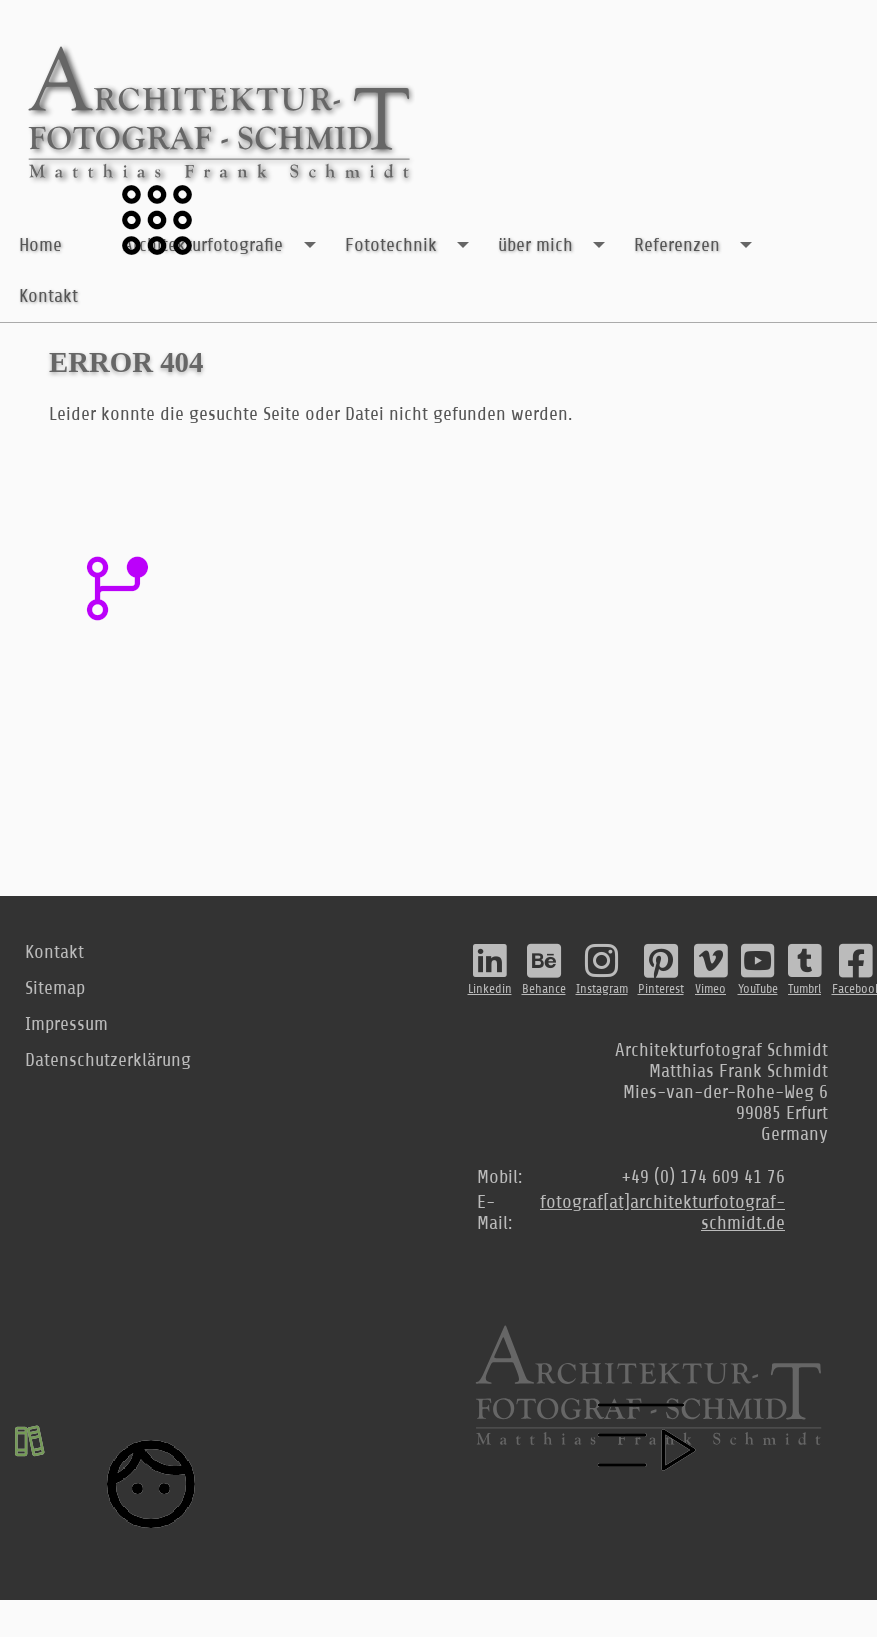 The width and height of the screenshot is (877, 1637). I want to click on create a new git branch, so click(113, 588).